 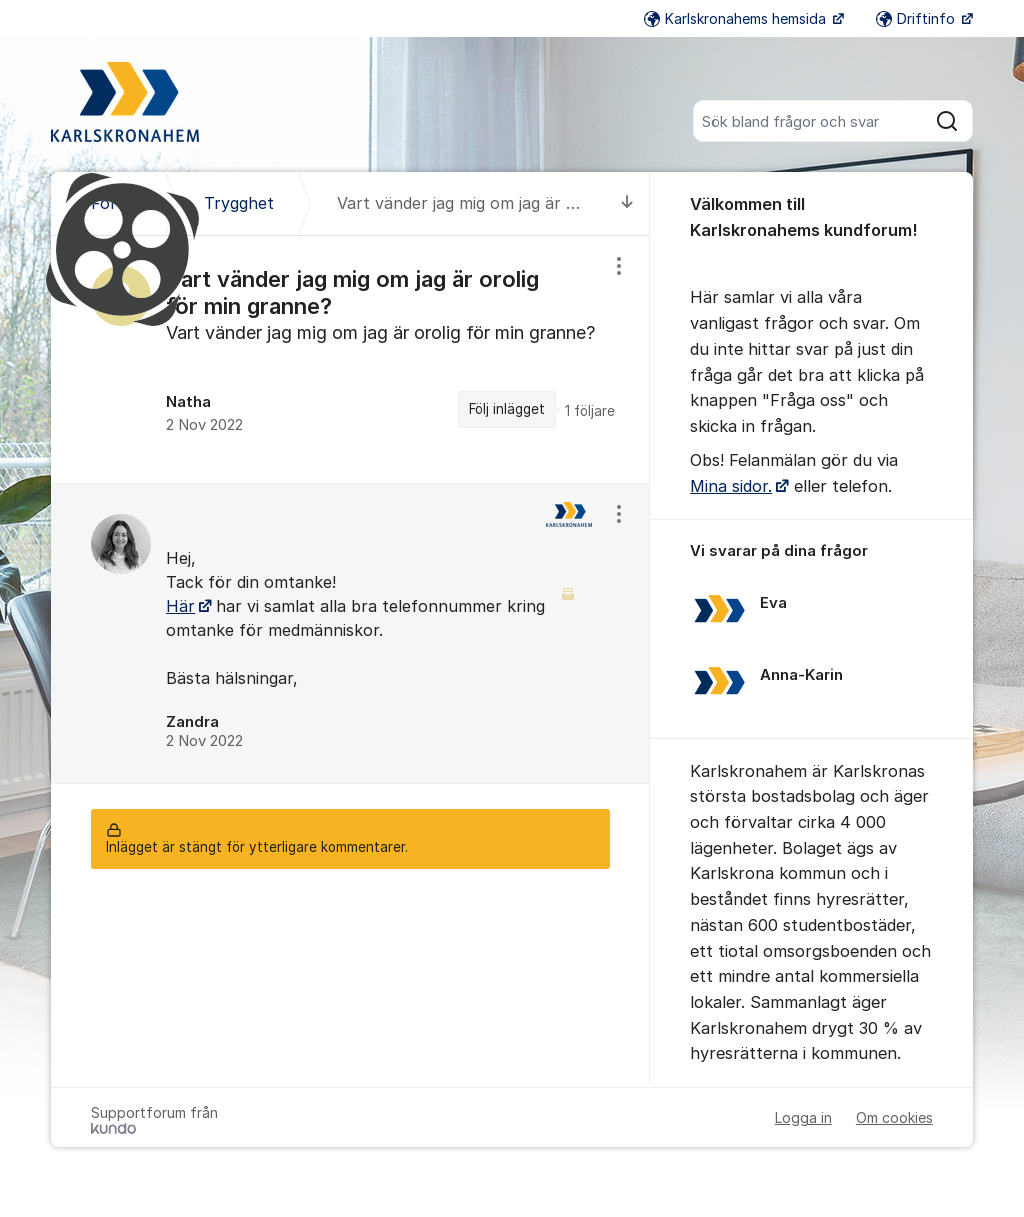 I want to click on open aparat video sharing app, so click(x=122, y=249).